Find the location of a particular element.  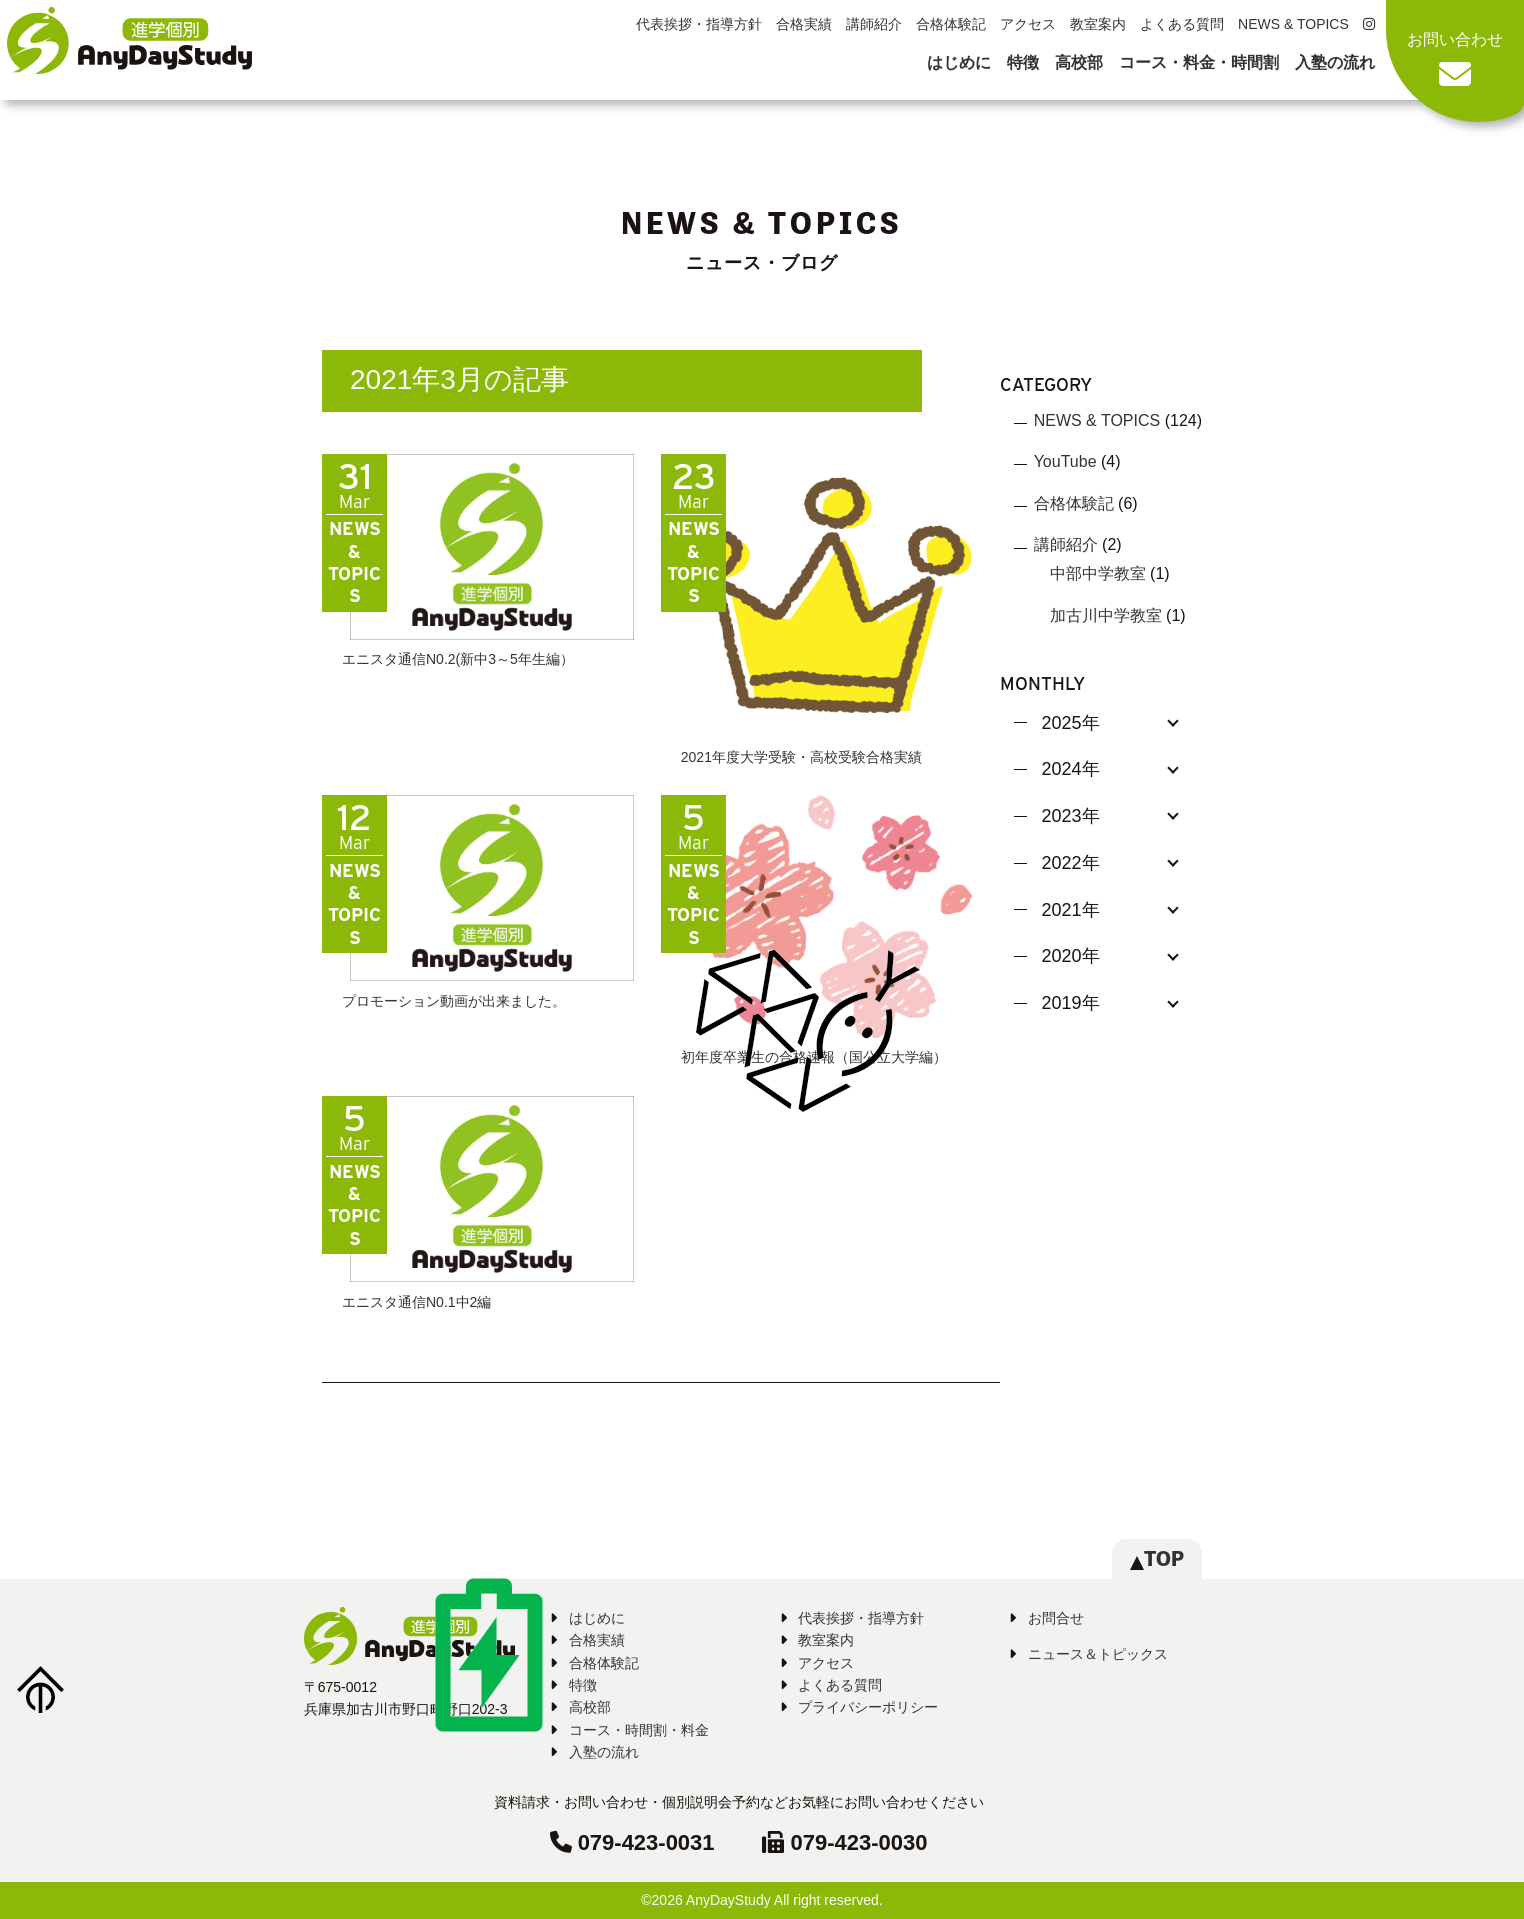

open tasmota smart home firmware settings is located at coordinates (40, 1689).